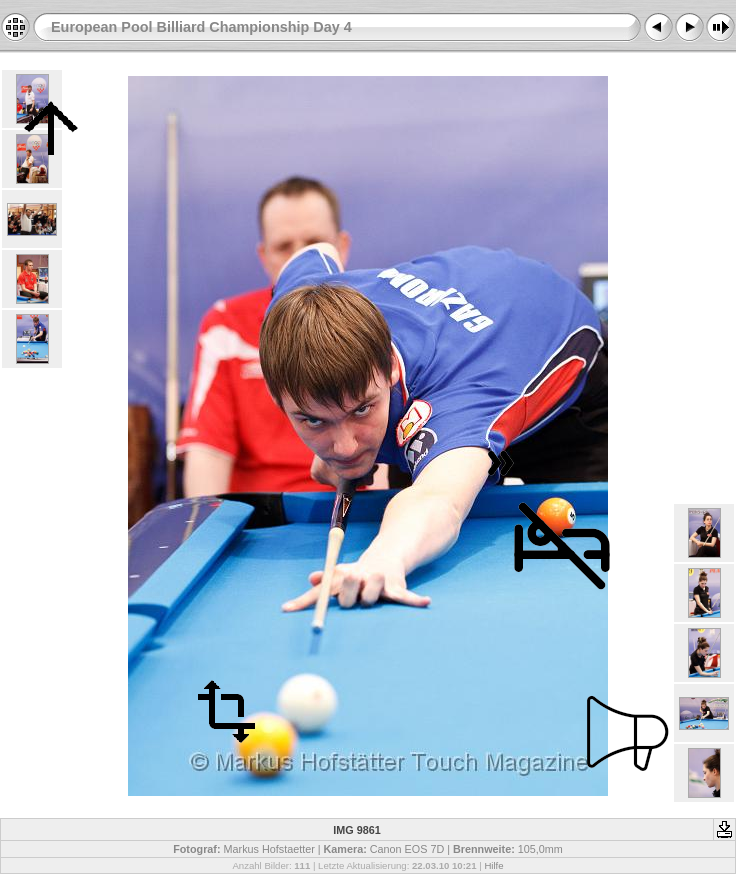  I want to click on skip forward or advance to next item, so click(499, 463).